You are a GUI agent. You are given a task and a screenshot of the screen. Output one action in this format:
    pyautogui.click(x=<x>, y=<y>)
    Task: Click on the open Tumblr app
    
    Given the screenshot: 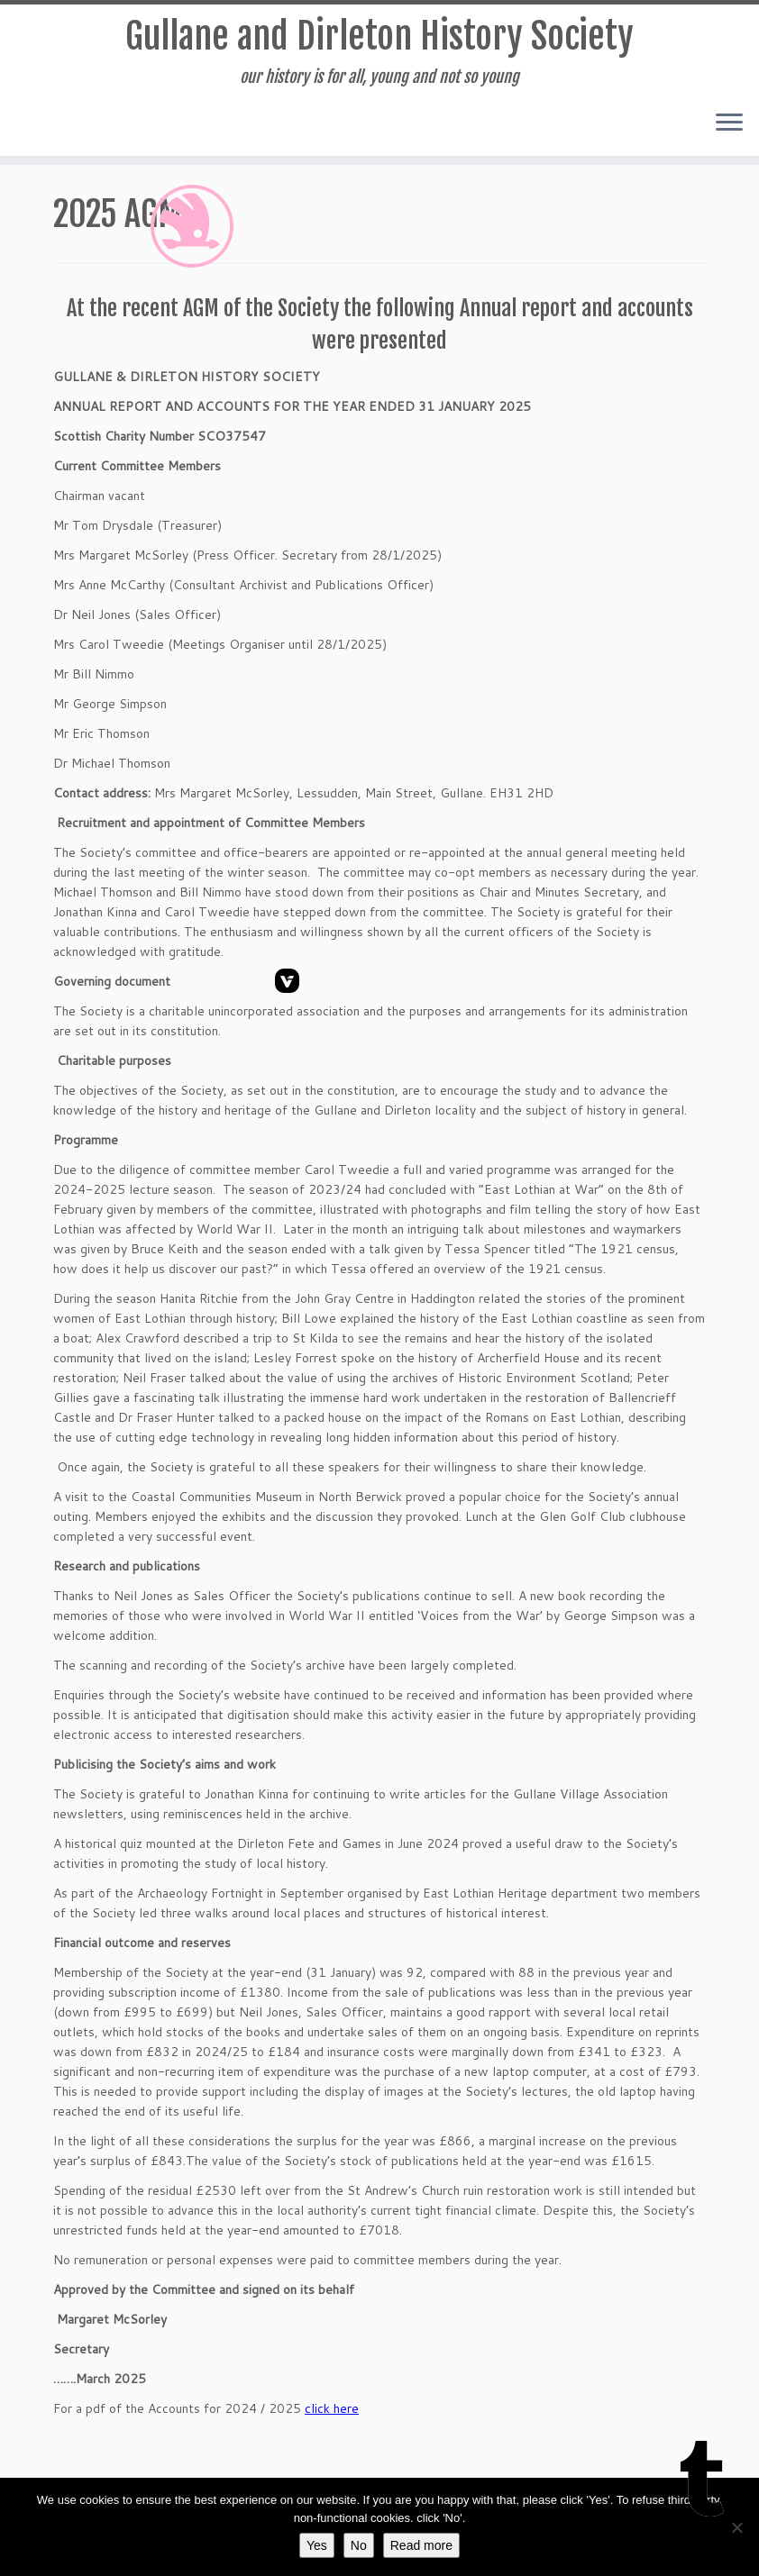 What is the action you would take?
    pyautogui.click(x=702, y=2479)
    